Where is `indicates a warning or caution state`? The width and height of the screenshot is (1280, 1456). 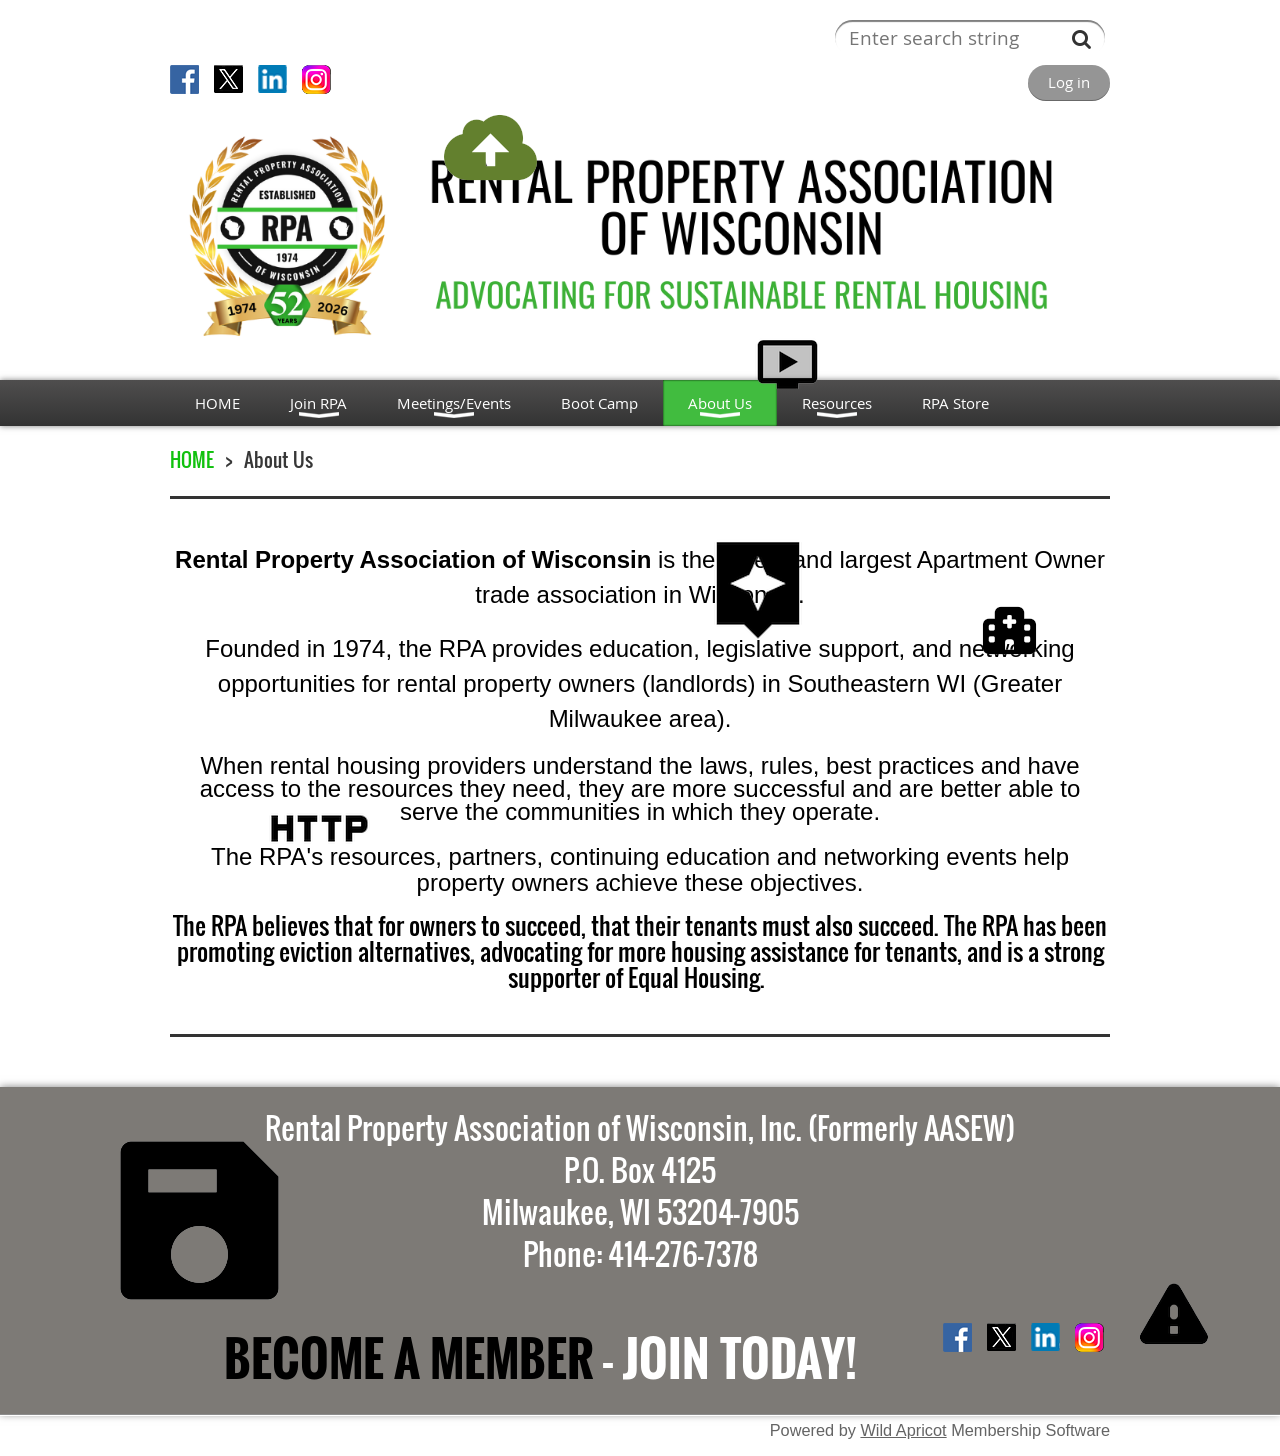 indicates a warning or caution state is located at coordinates (1174, 1312).